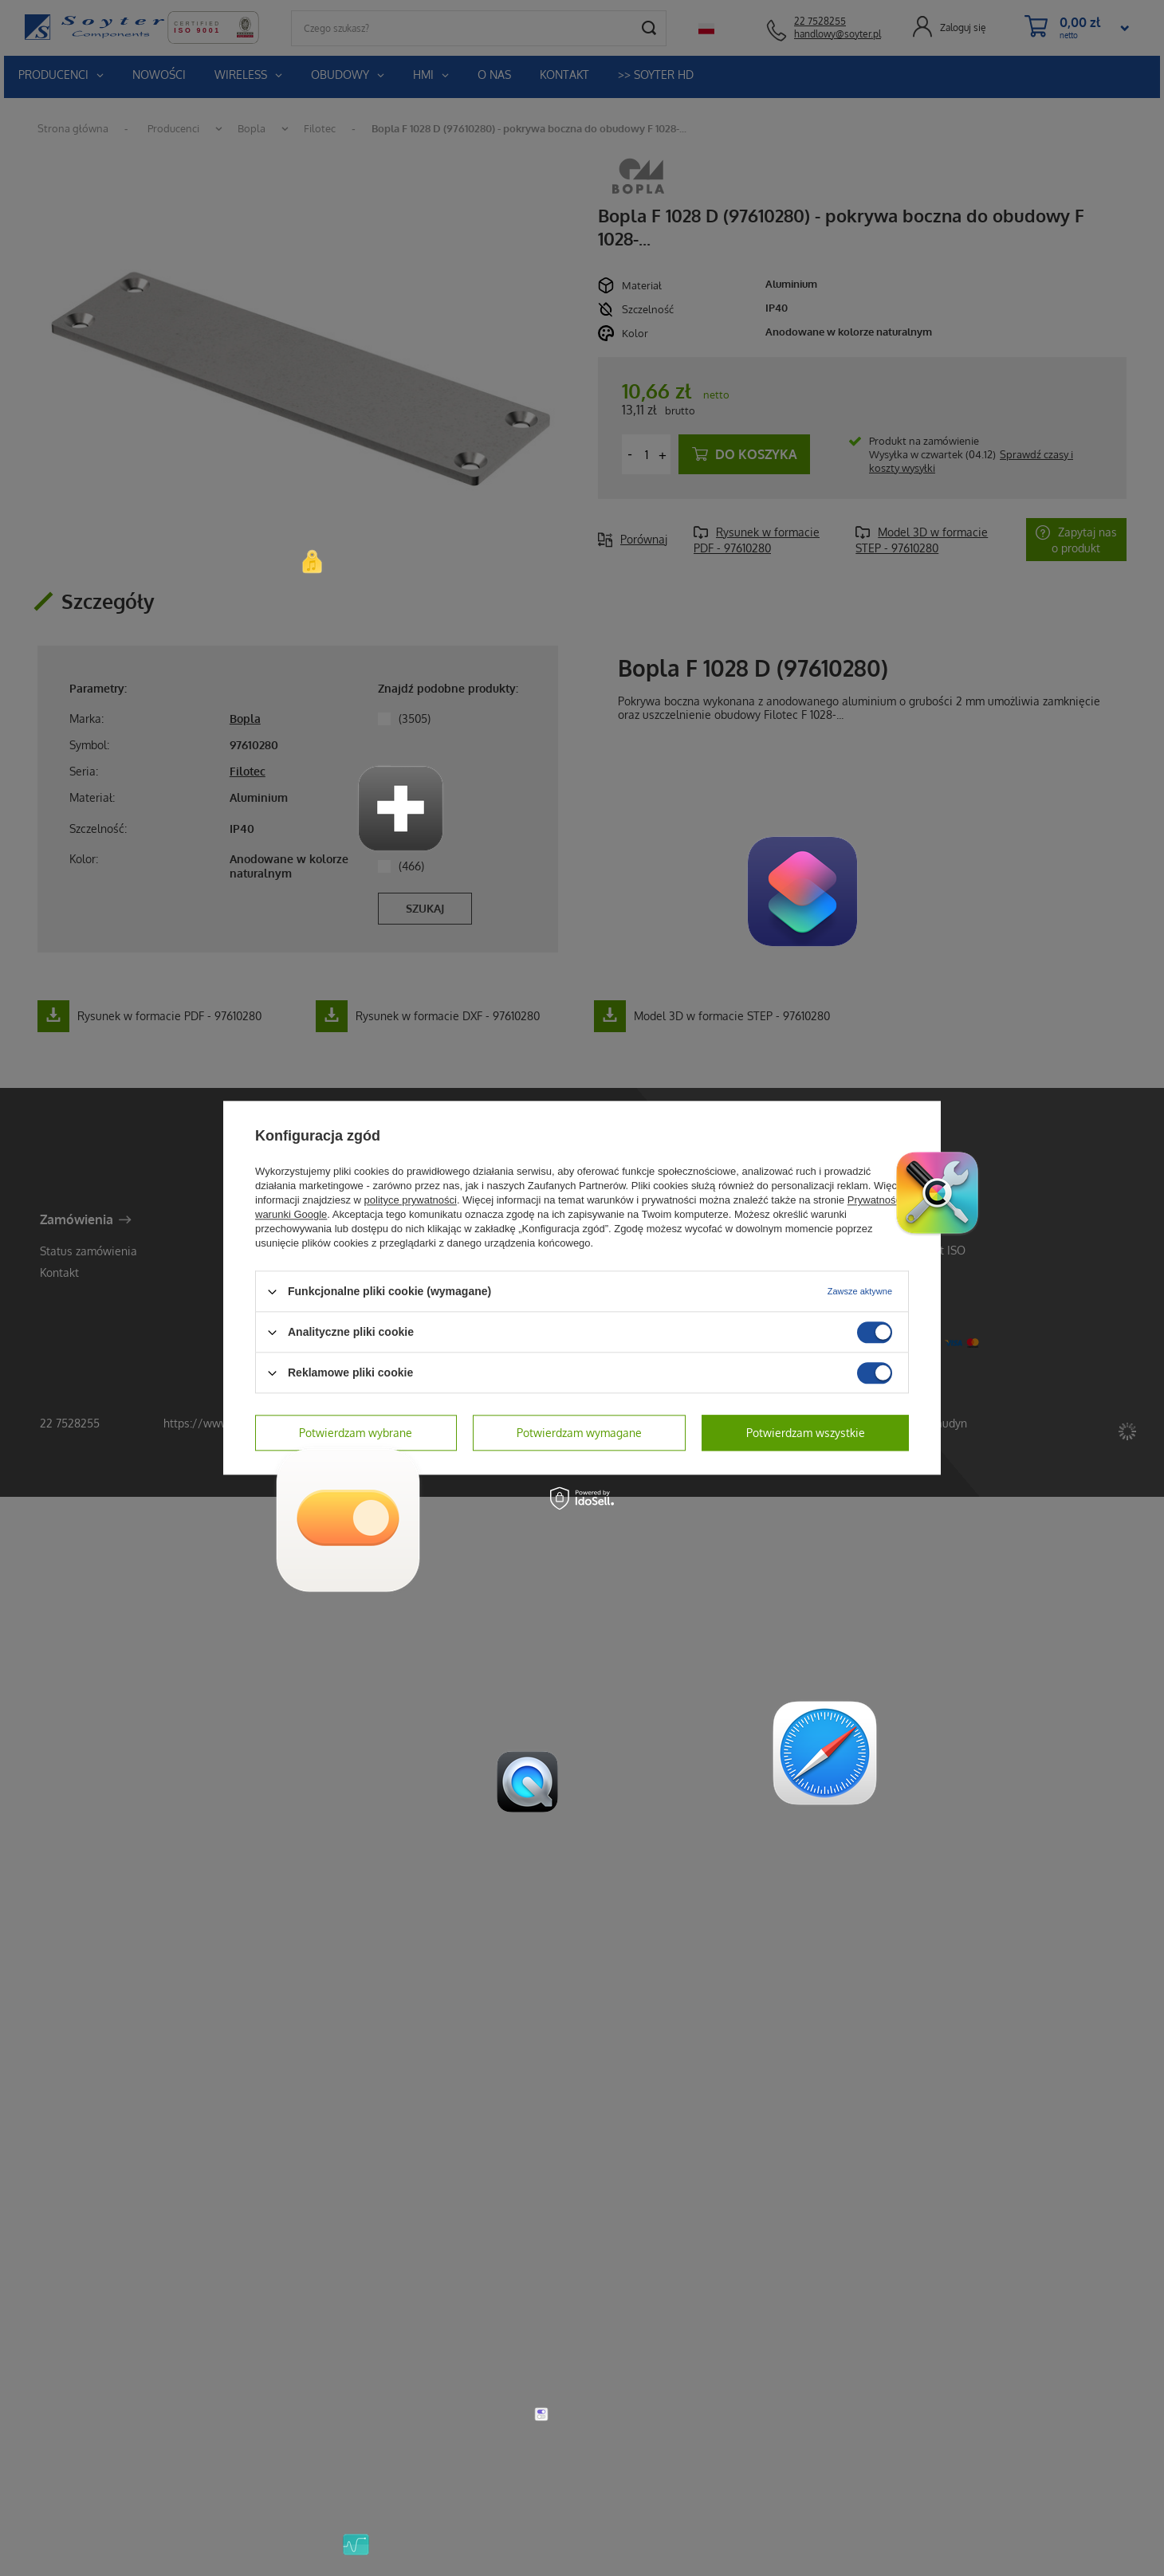 This screenshot has height=2576, width=1164. Describe the element at coordinates (400, 808) in the screenshot. I see `open the mycanal streaming app` at that location.